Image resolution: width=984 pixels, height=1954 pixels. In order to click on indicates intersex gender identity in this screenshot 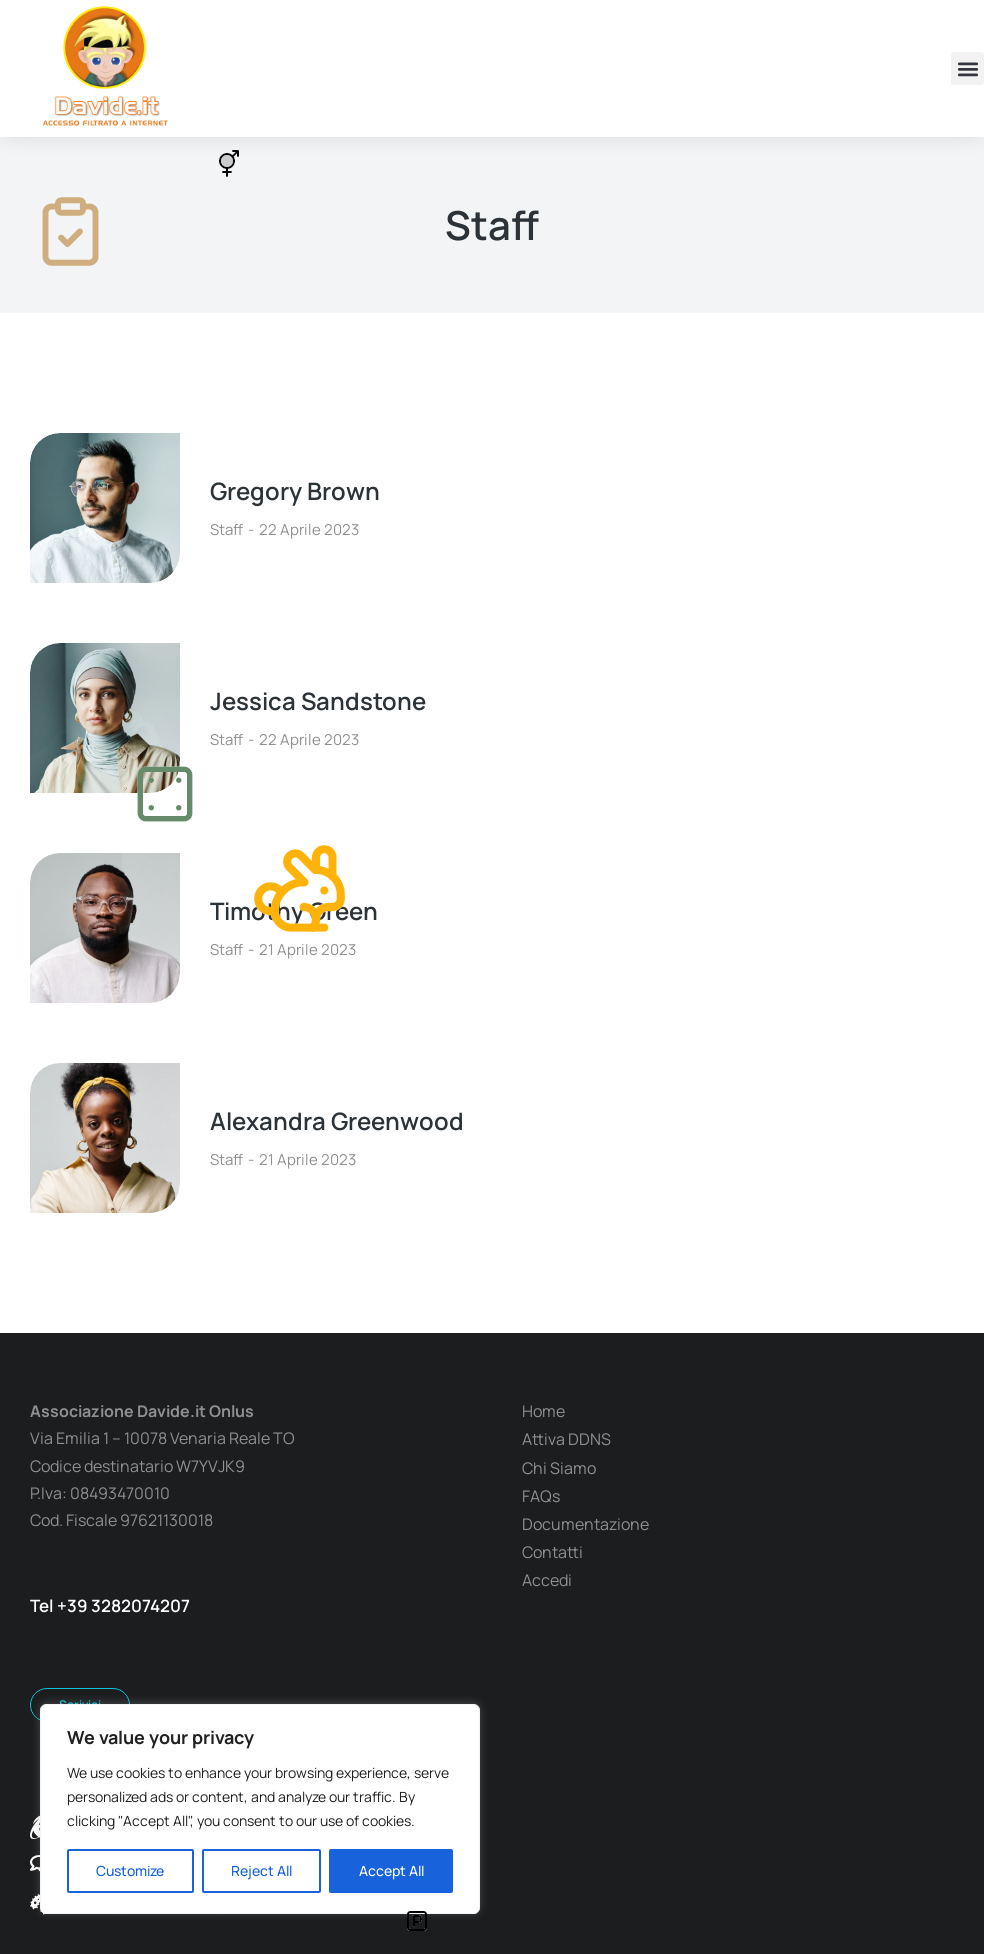, I will do `click(228, 163)`.